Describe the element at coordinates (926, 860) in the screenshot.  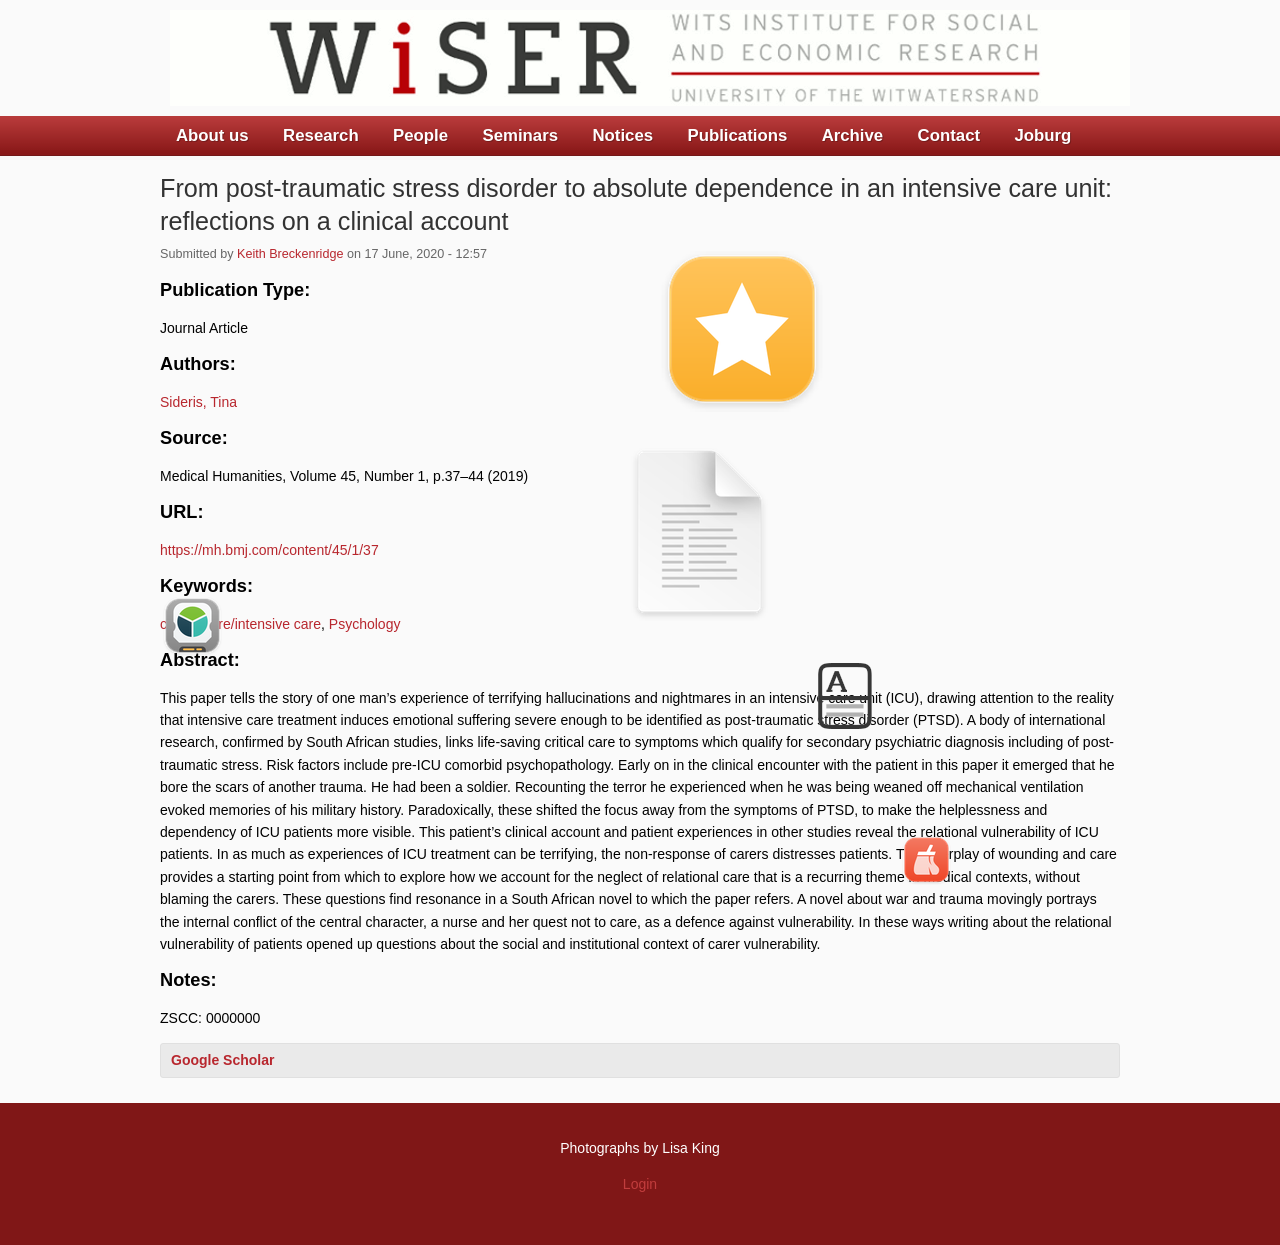
I see `access privacy and storage cleanup settings` at that location.